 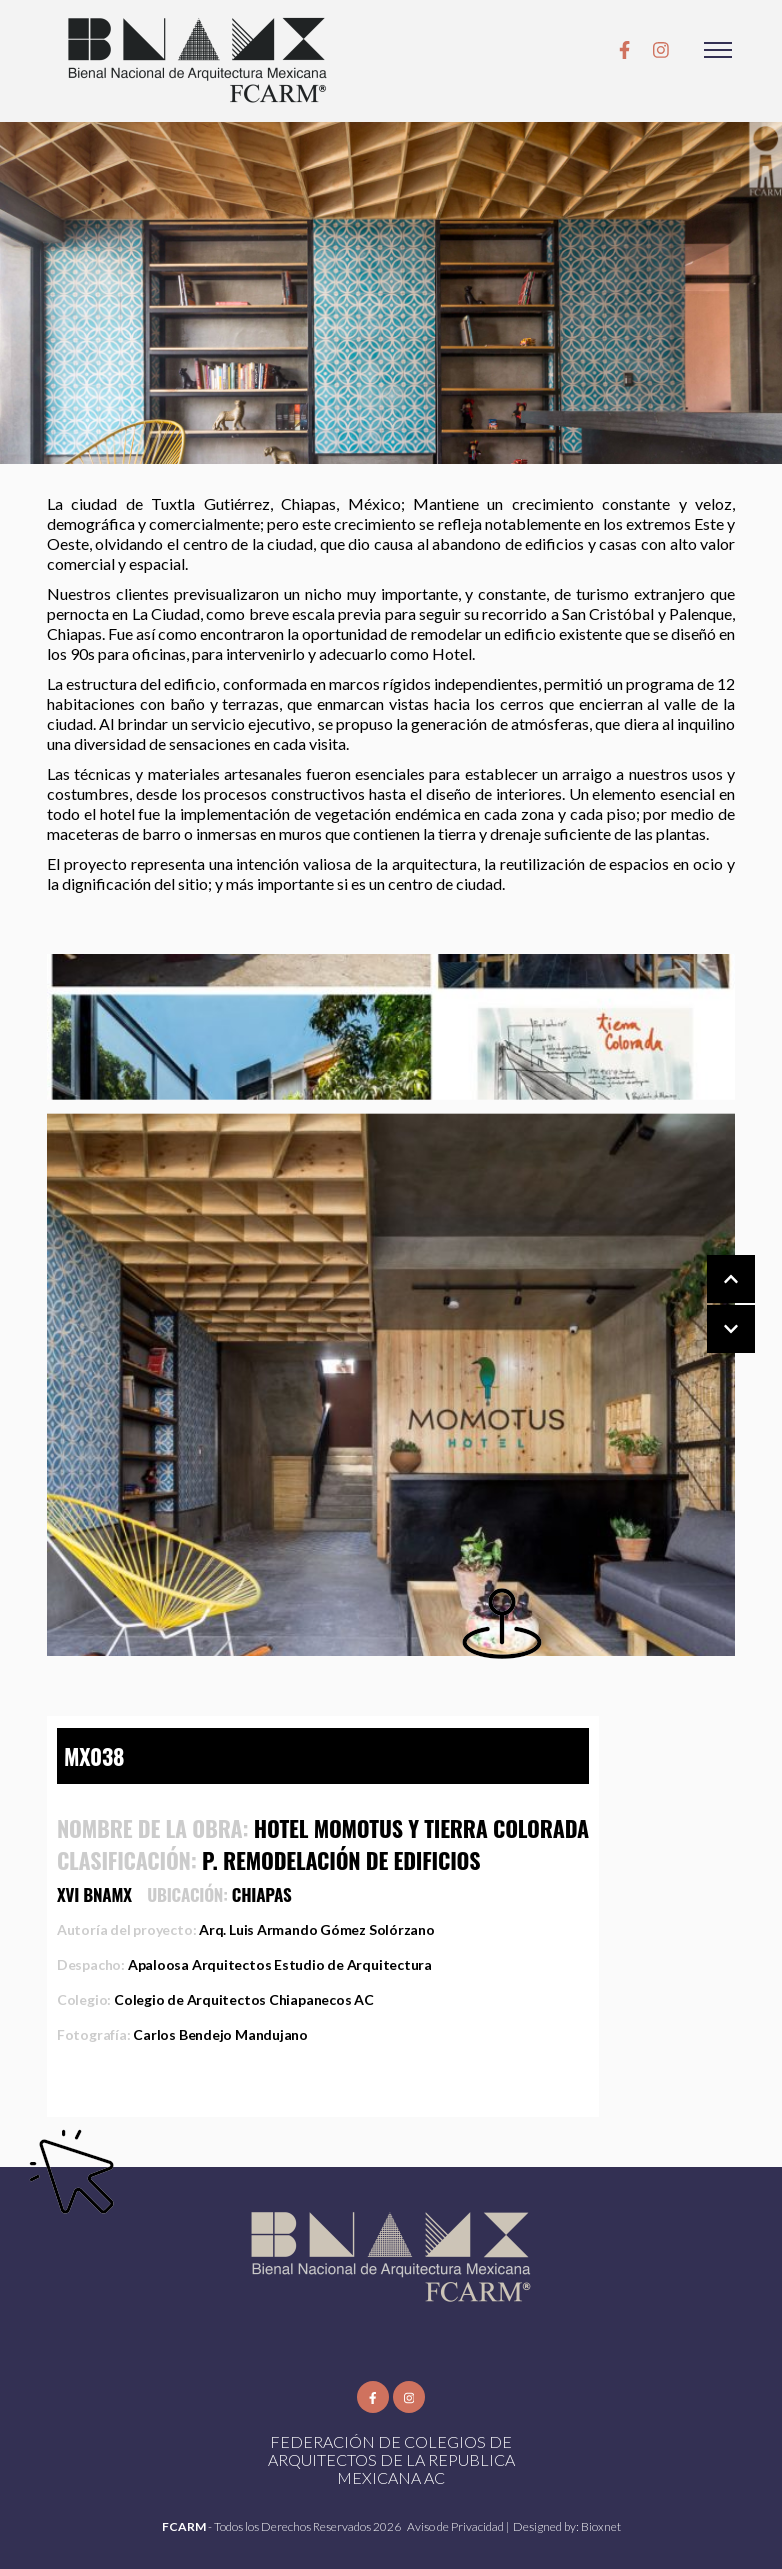 I want to click on click or tap to interact, so click(x=76, y=2176).